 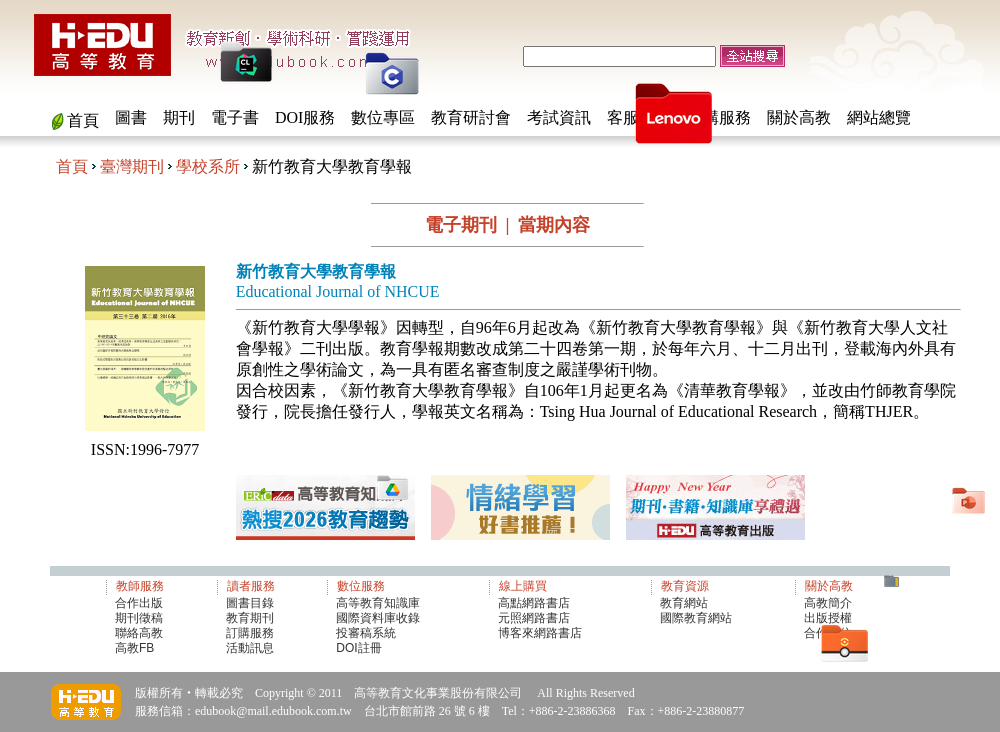 What do you see at coordinates (392, 488) in the screenshot?
I see `open google drive folder` at bounding box center [392, 488].